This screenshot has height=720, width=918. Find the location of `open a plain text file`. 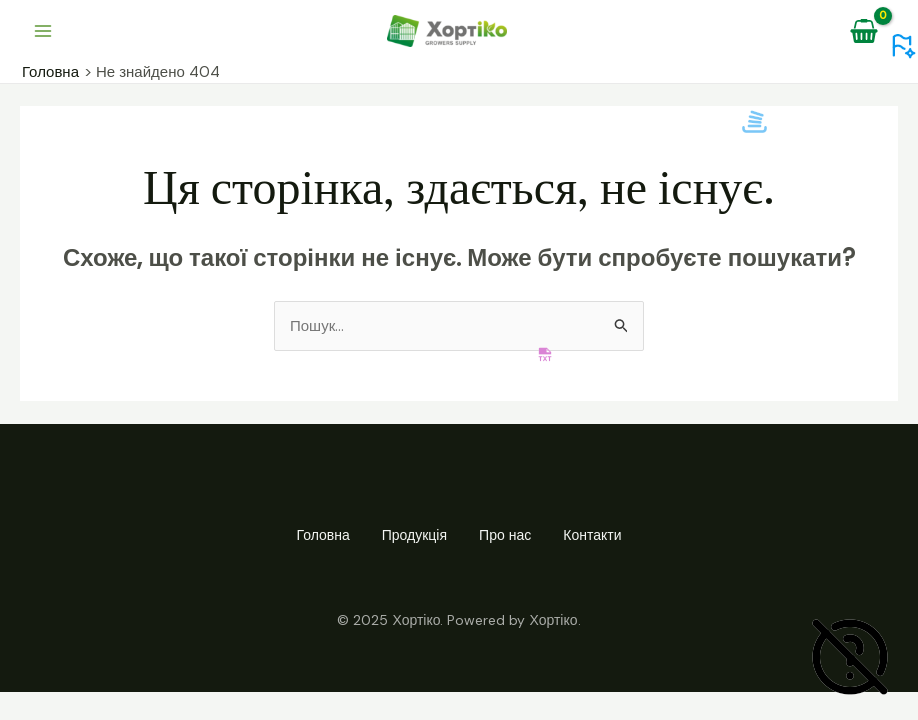

open a plain text file is located at coordinates (545, 355).